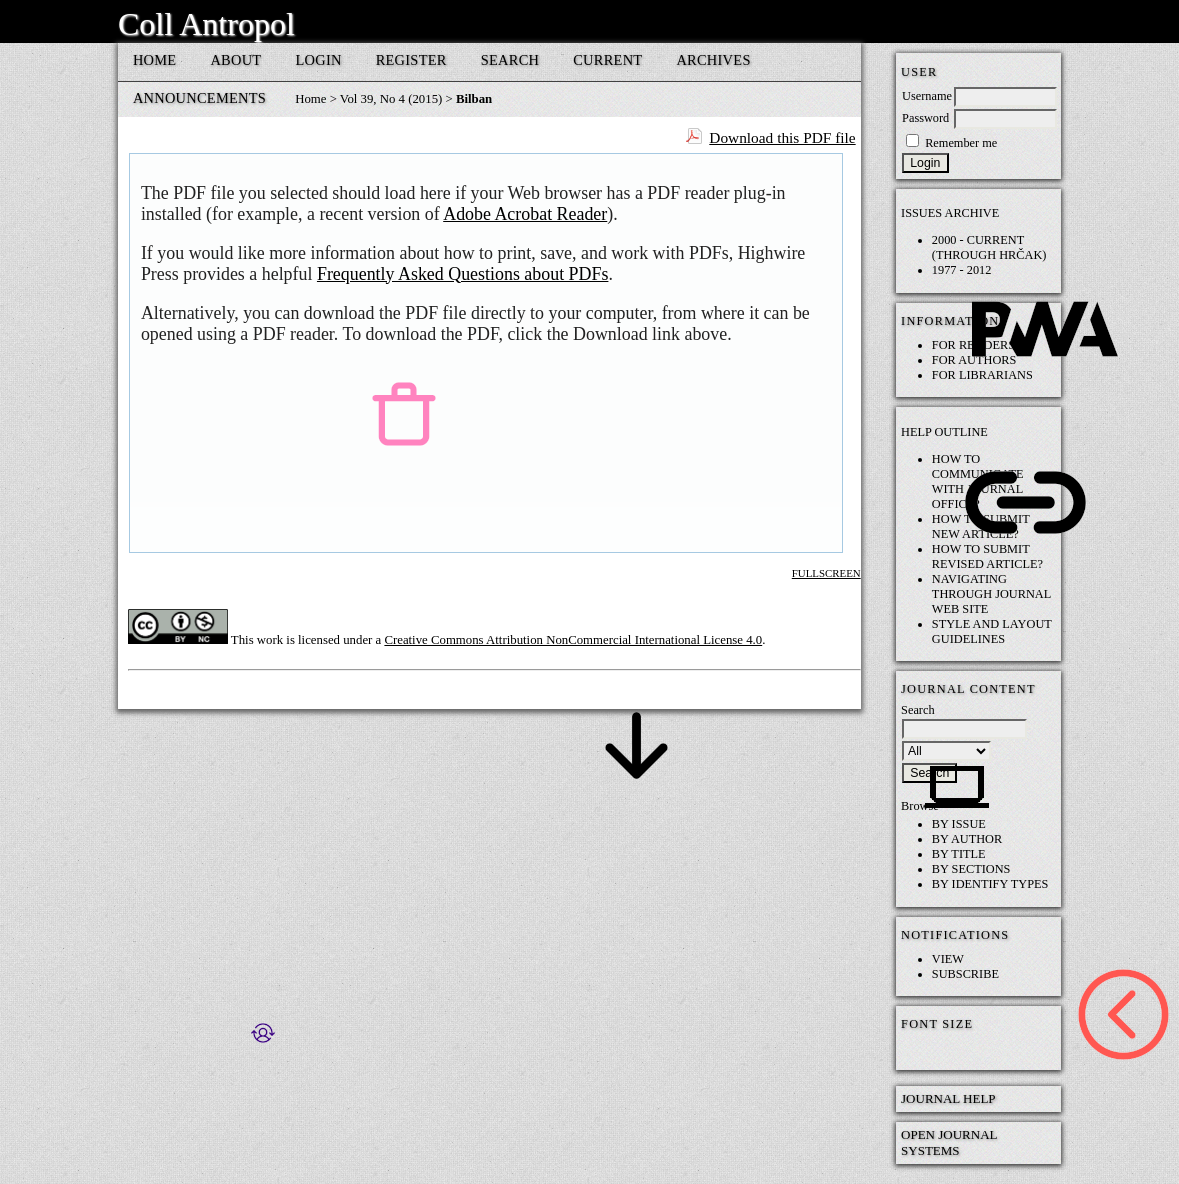  I want to click on go back to the previous screen, so click(1123, 1014).